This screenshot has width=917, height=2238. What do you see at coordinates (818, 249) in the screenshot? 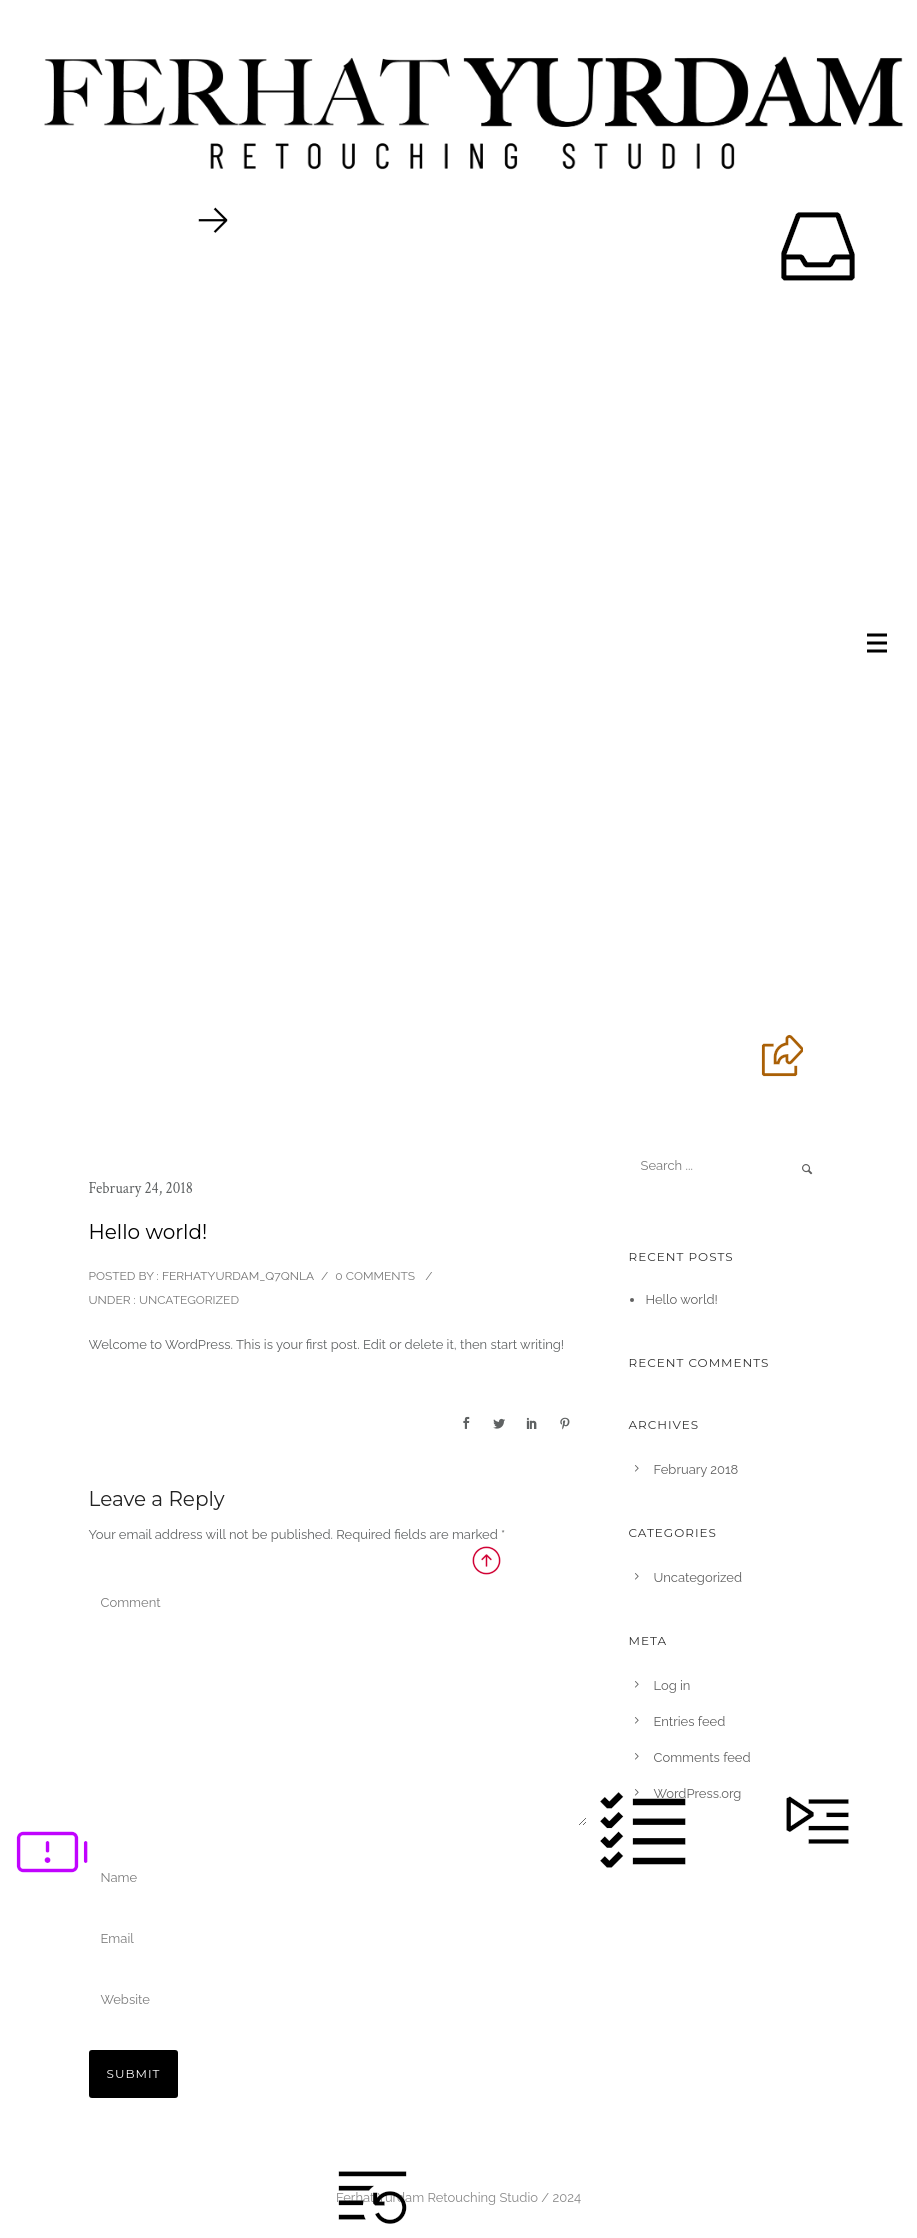
I see `view your inbox messages` at bounding box center [818, 249].